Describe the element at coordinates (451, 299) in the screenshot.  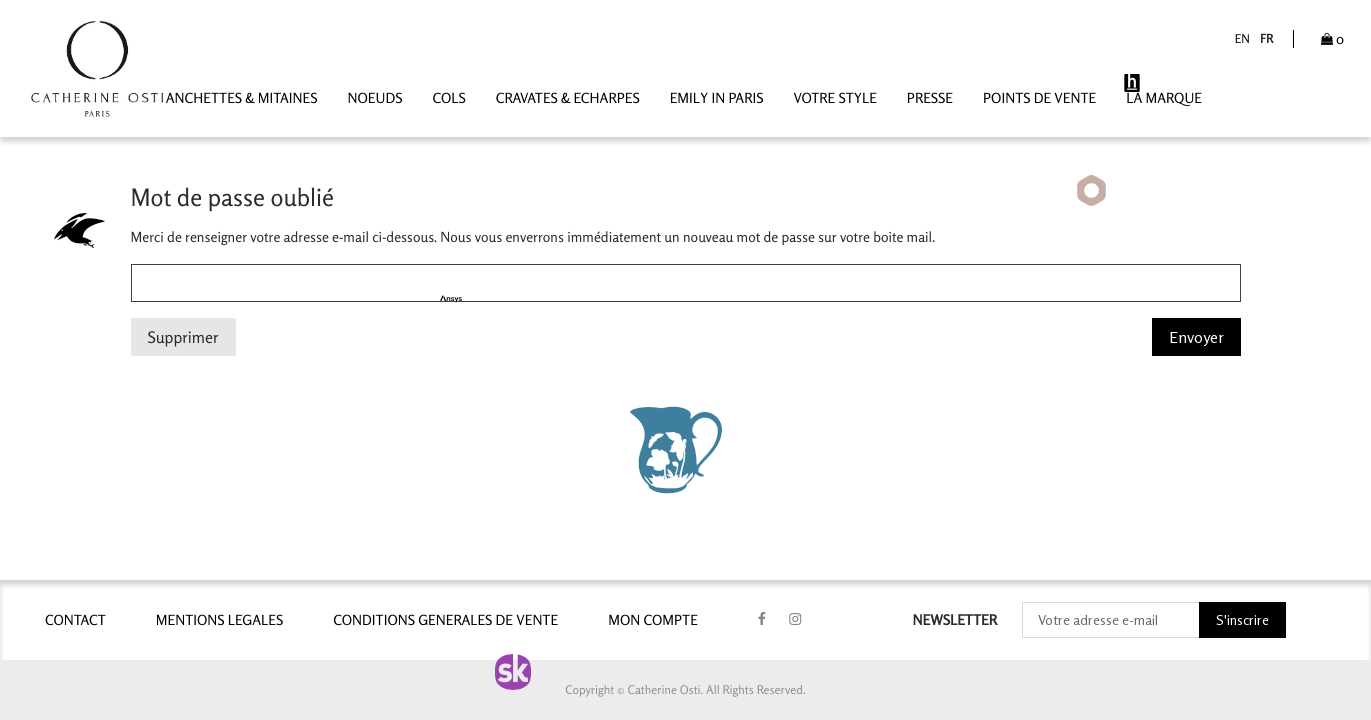
I see `ansys engineering simulation software logo` at that location.